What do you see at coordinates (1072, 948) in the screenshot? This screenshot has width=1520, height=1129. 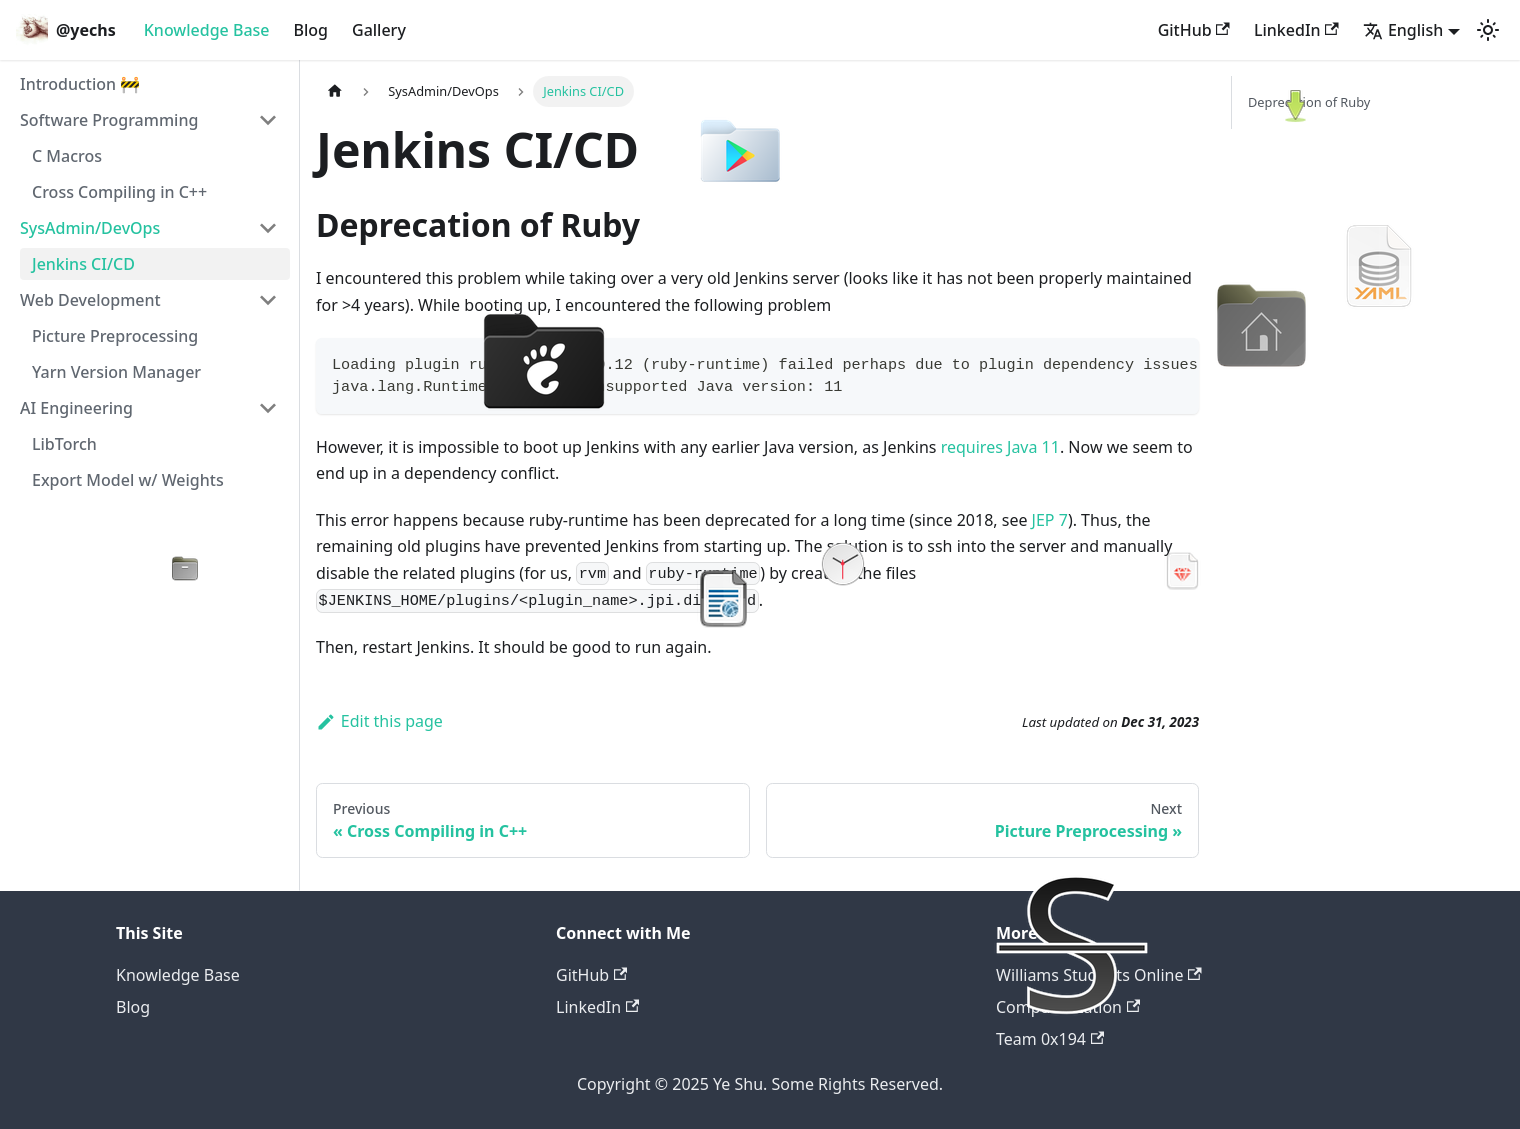 I see `apply strikethrough formatting to selected text` at bounding box center [1072, 948].